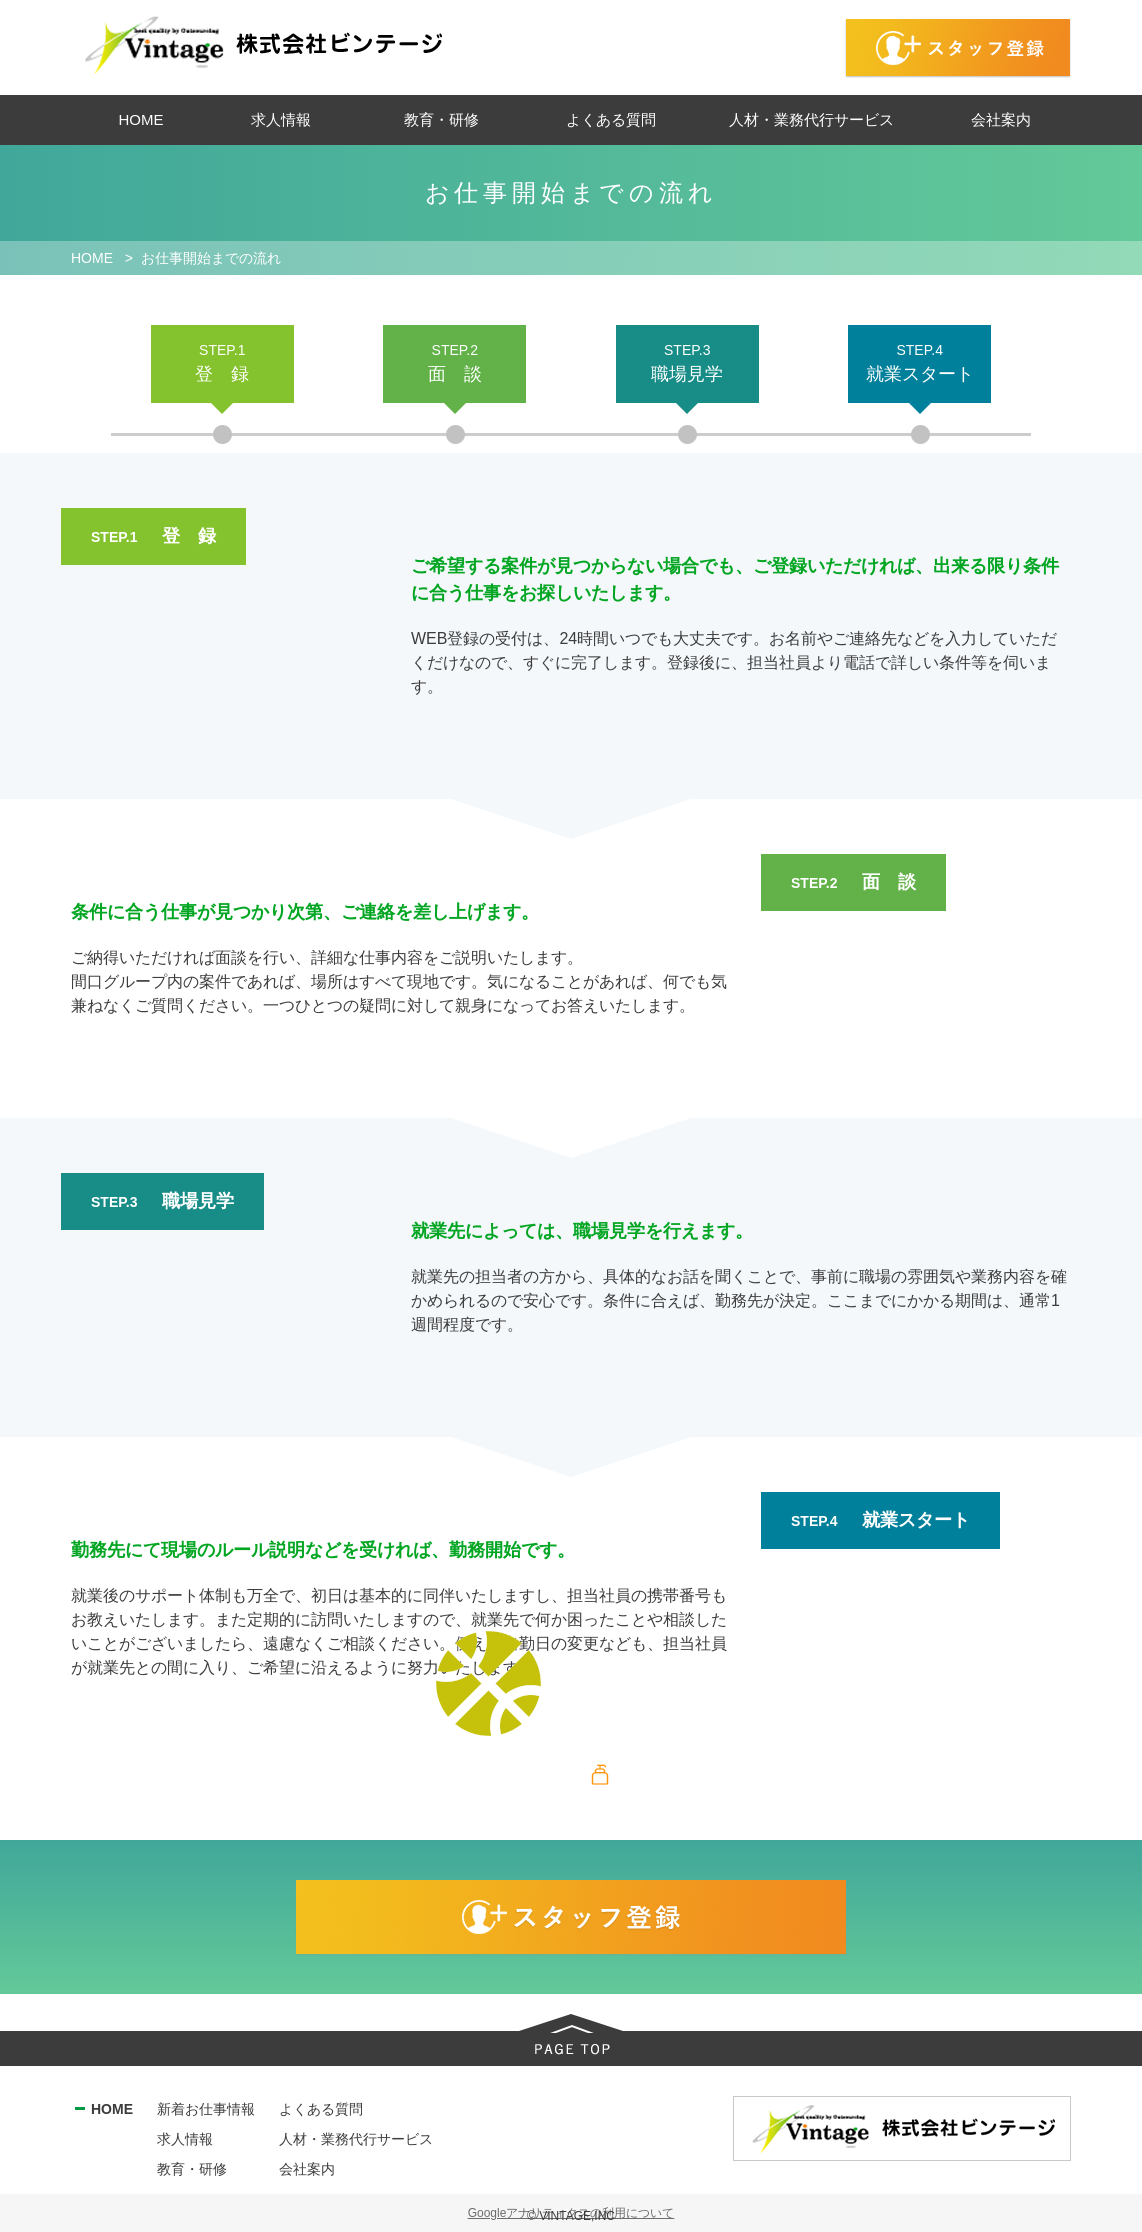 The image size is (1142, 2232). Describe the element at coordinates (600, 1775) in the screenshot. I see `access hand washing or hygiene instructions` at that location.